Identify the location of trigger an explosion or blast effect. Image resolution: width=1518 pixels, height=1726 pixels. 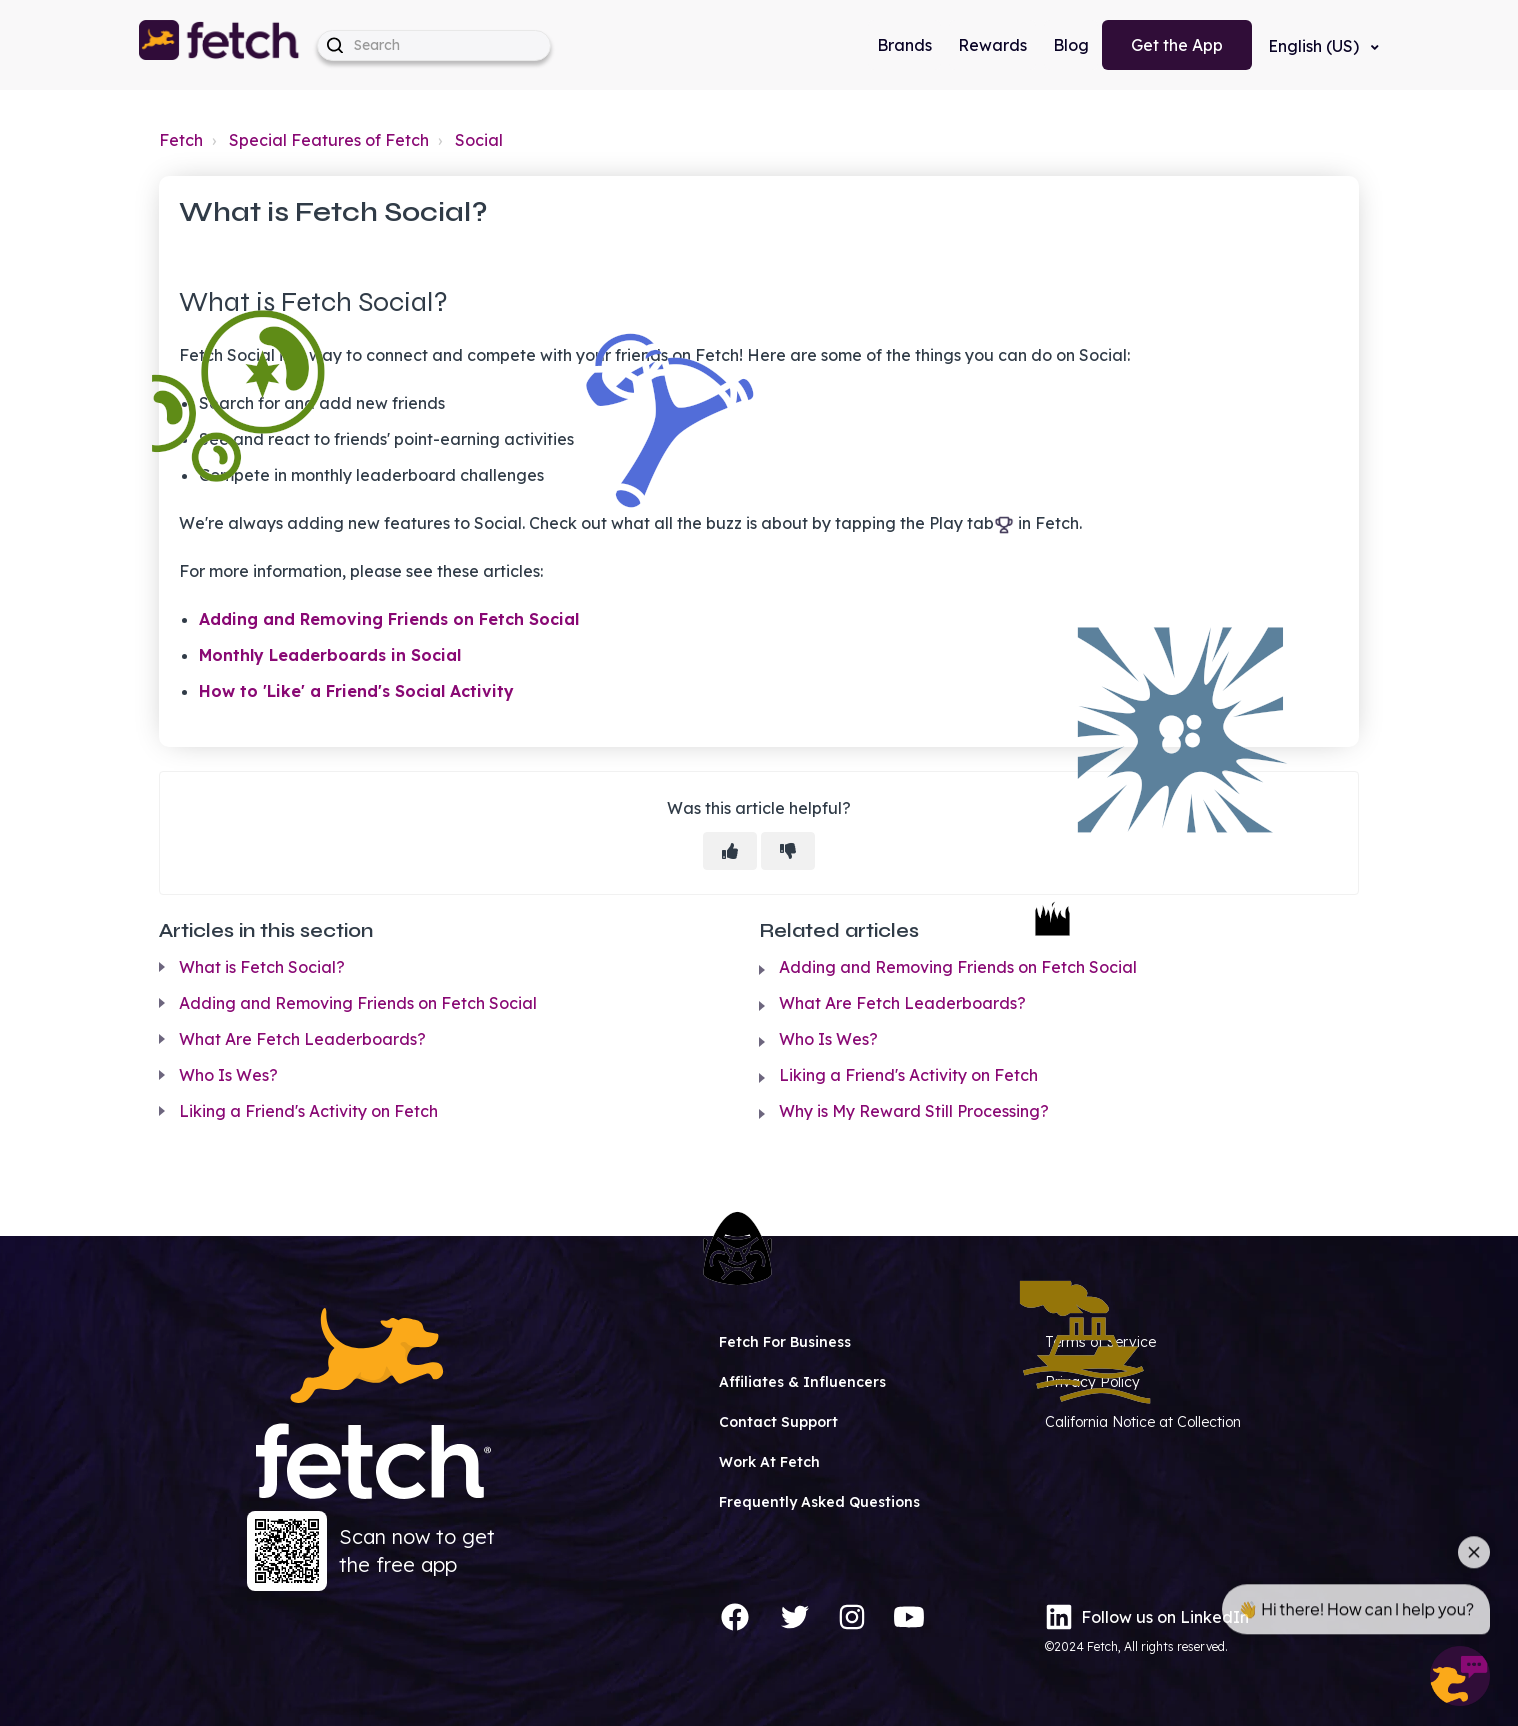
(1179, 729).